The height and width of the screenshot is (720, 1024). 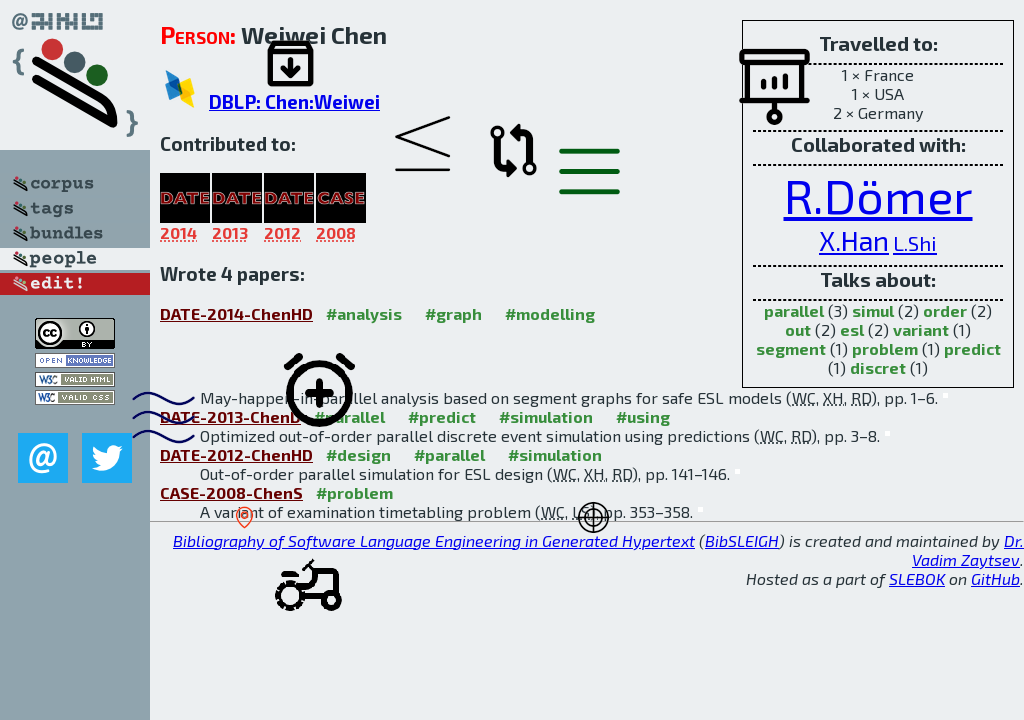 I want to click on less than or equal to mathematical operator, so click(x=424, y=145).